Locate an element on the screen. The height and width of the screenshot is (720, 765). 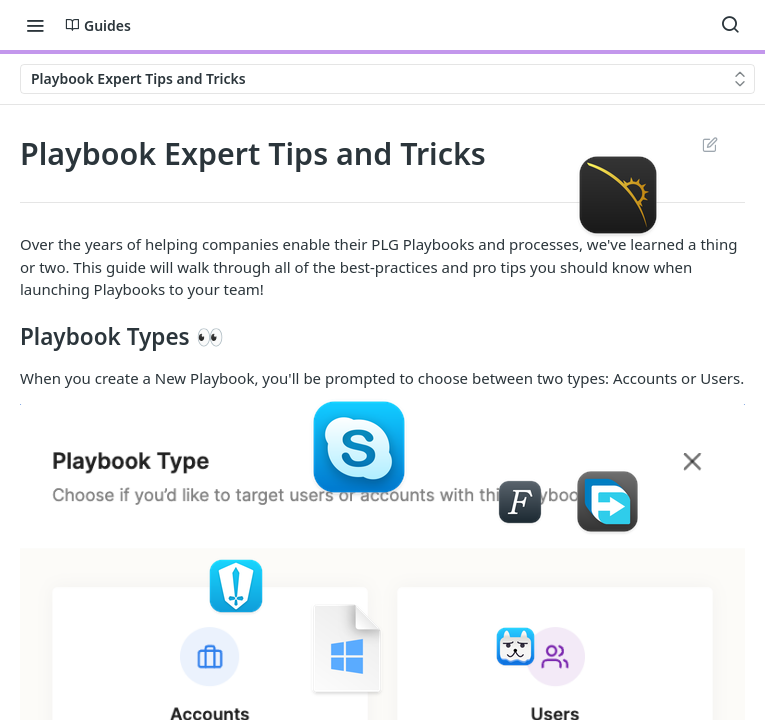
launch the starbound game is located at coordinates (618, 195).